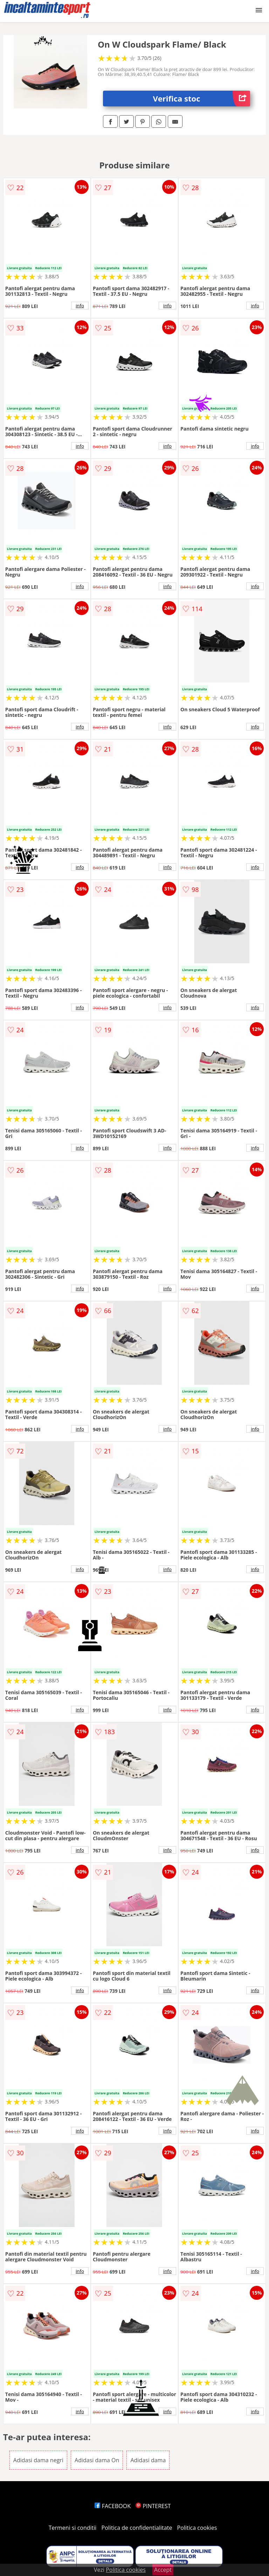 The image size is (269, 2576). Describe the element at coordinates (200, 404) in the screenshot. I see `activate a divine power or special ability` at that location.